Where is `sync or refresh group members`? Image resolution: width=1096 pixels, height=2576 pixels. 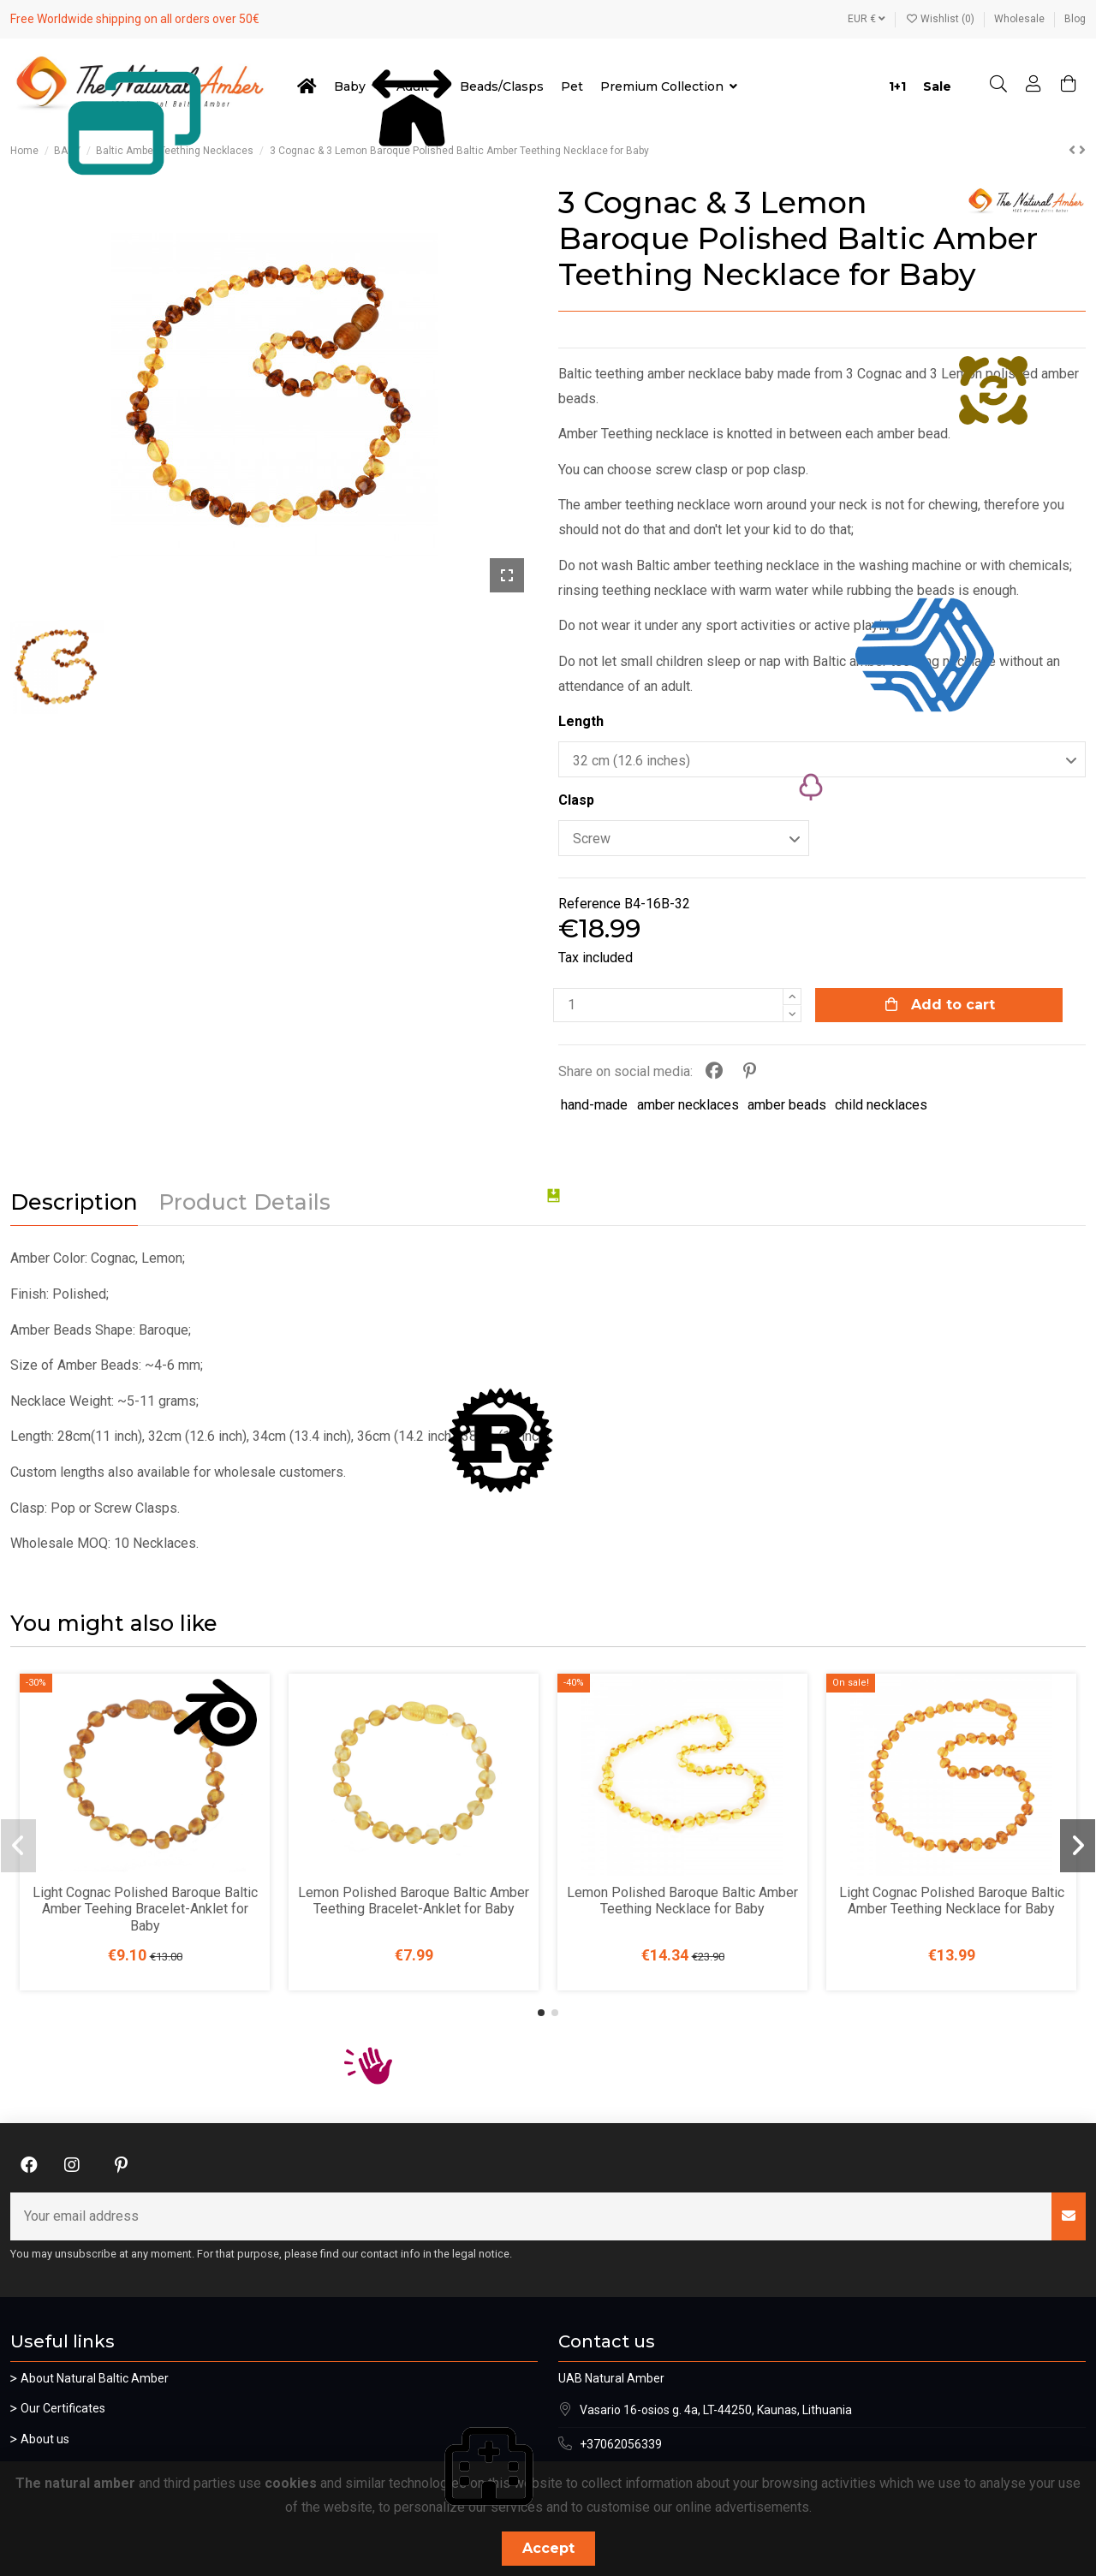 sync or refresh group members is located at coordinates (993, 390).